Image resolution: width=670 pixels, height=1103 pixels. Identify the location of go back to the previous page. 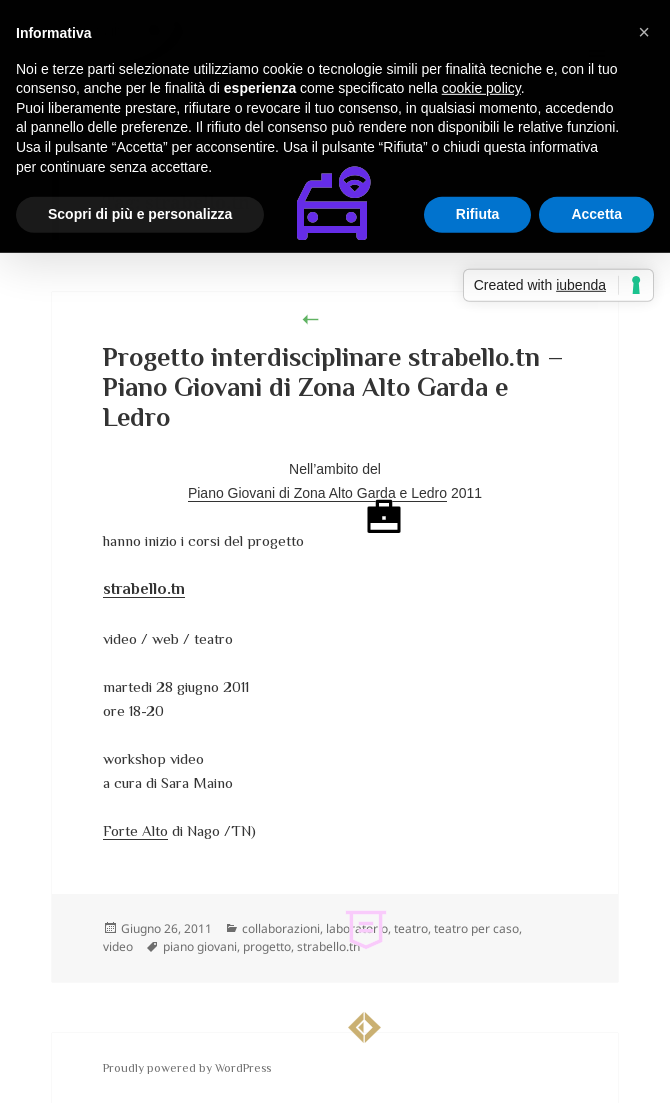
(310, 319).